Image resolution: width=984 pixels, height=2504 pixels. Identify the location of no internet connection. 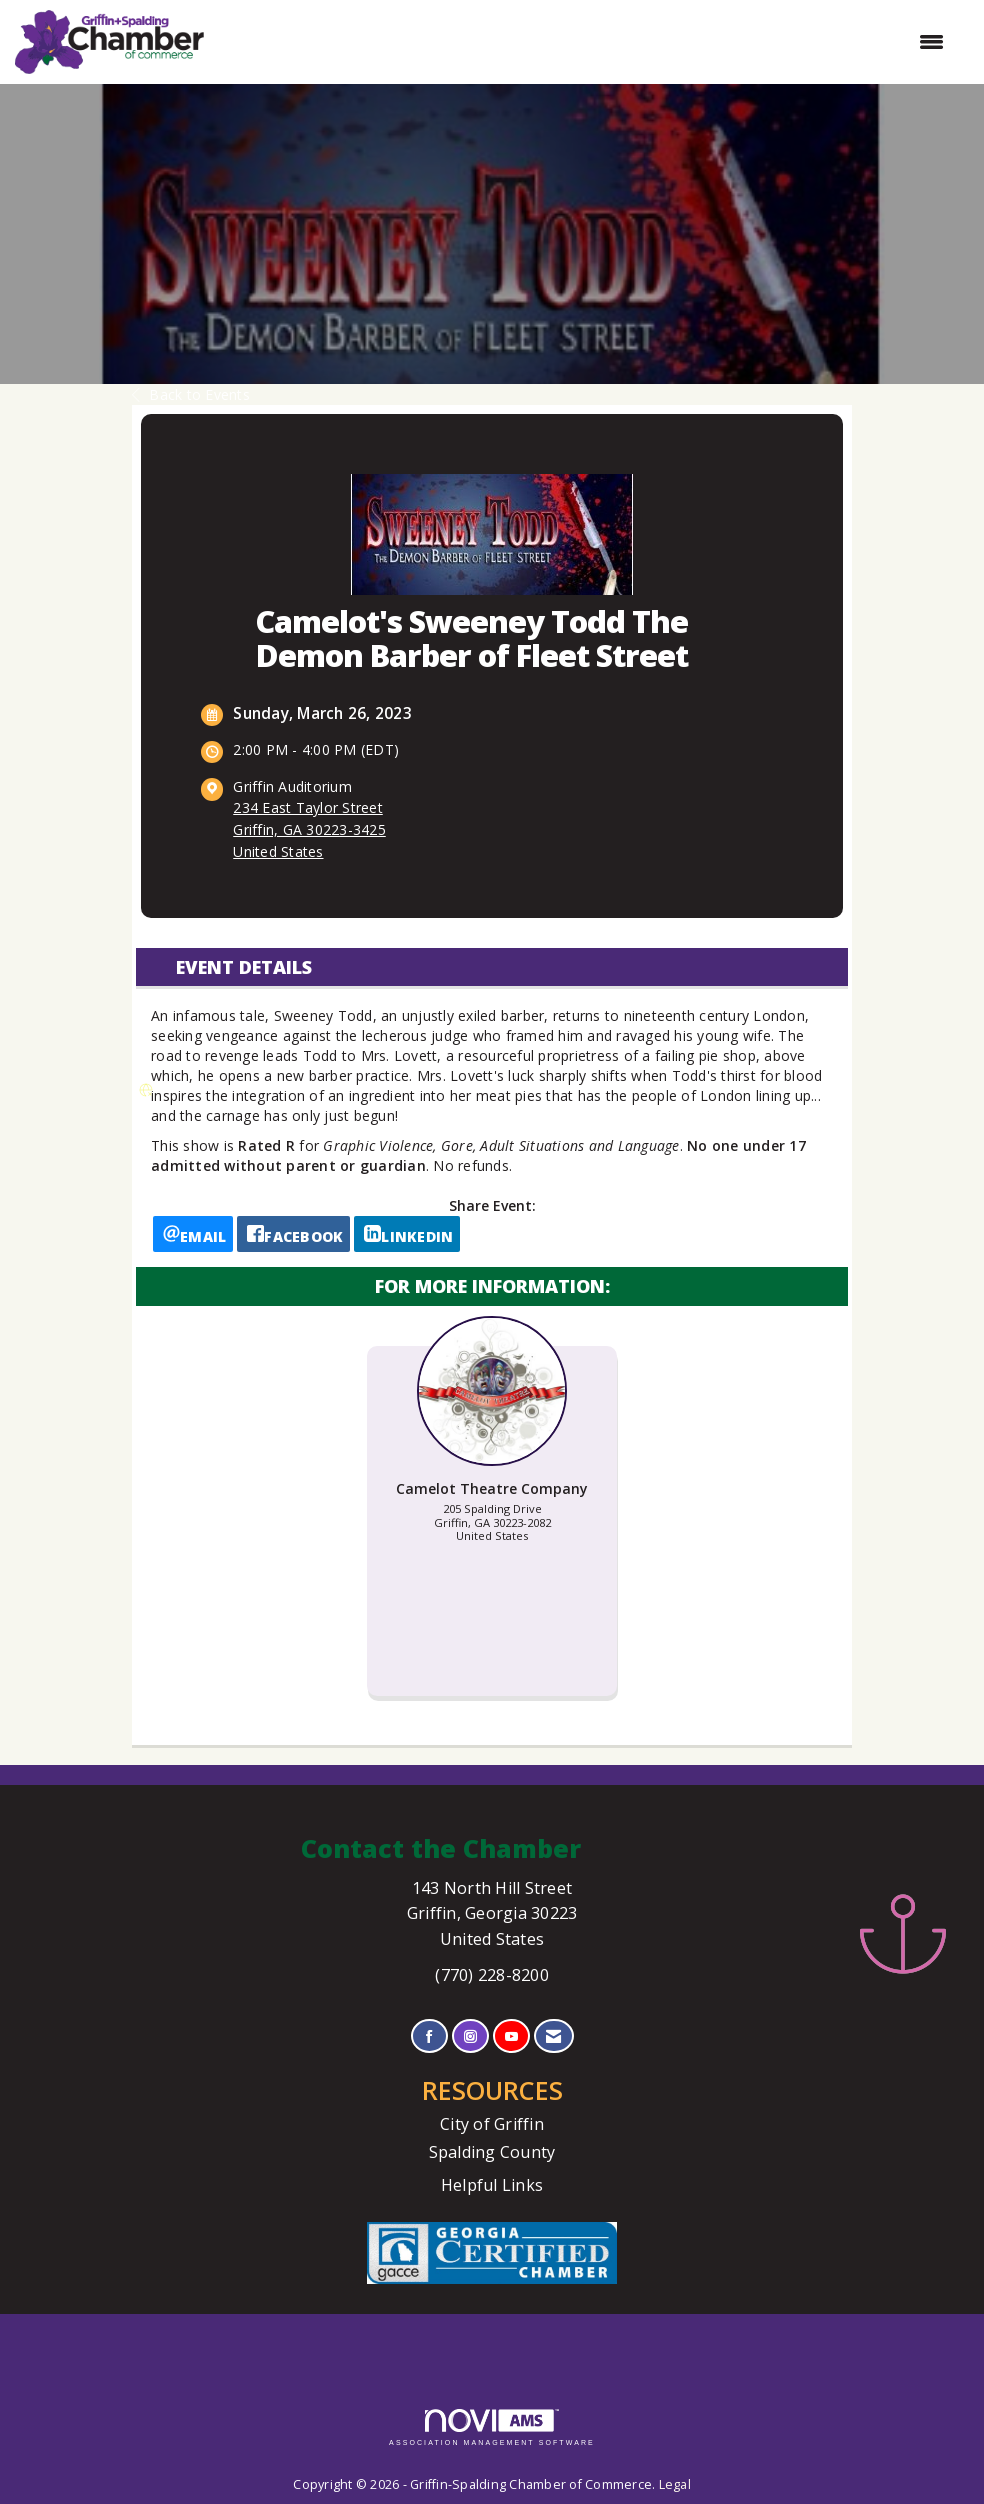
(146, 1090).